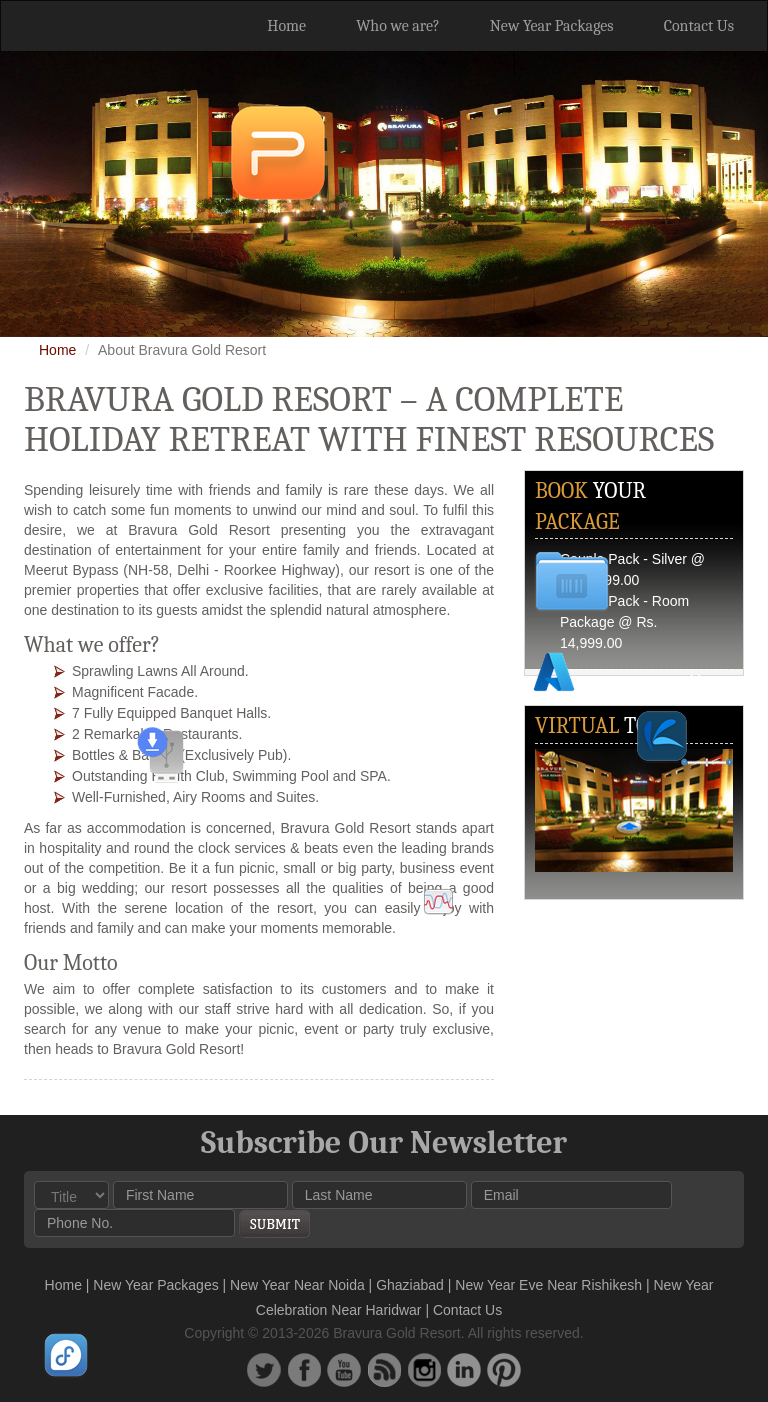  Describe the element at coordinates (572, 581) in the screenshot. I see `open folder containing scanned OCR documents` at that location.